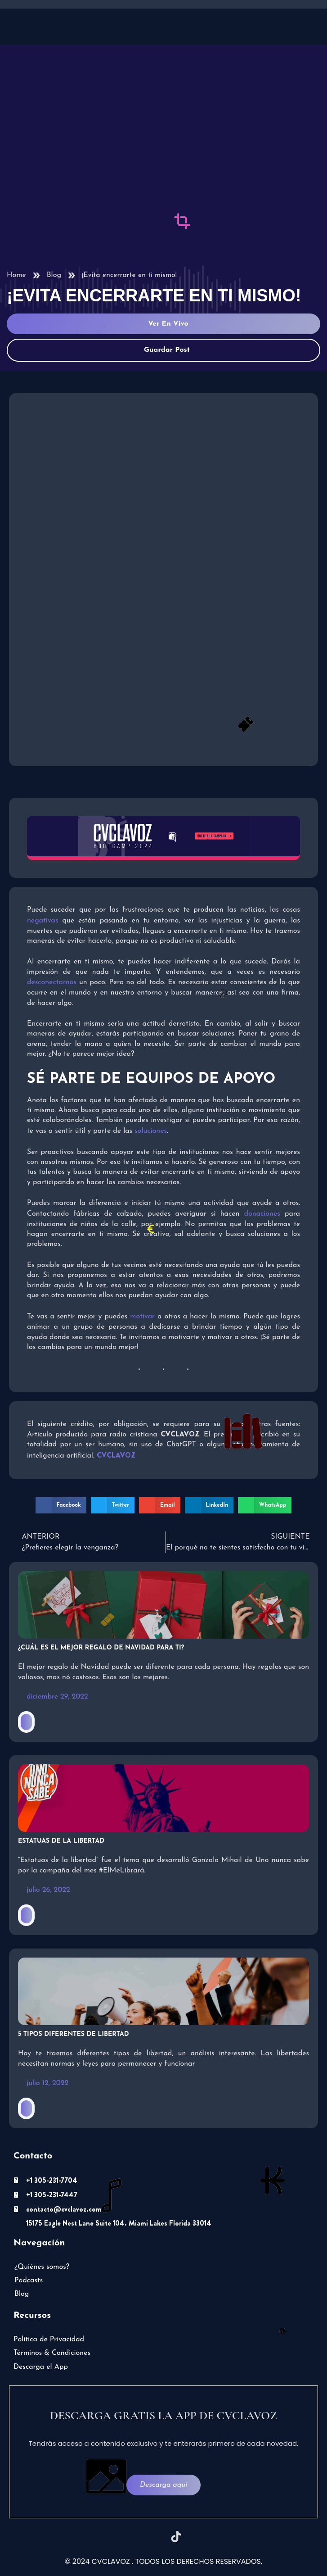  I want to click on play or access music, so click(111, 2195).